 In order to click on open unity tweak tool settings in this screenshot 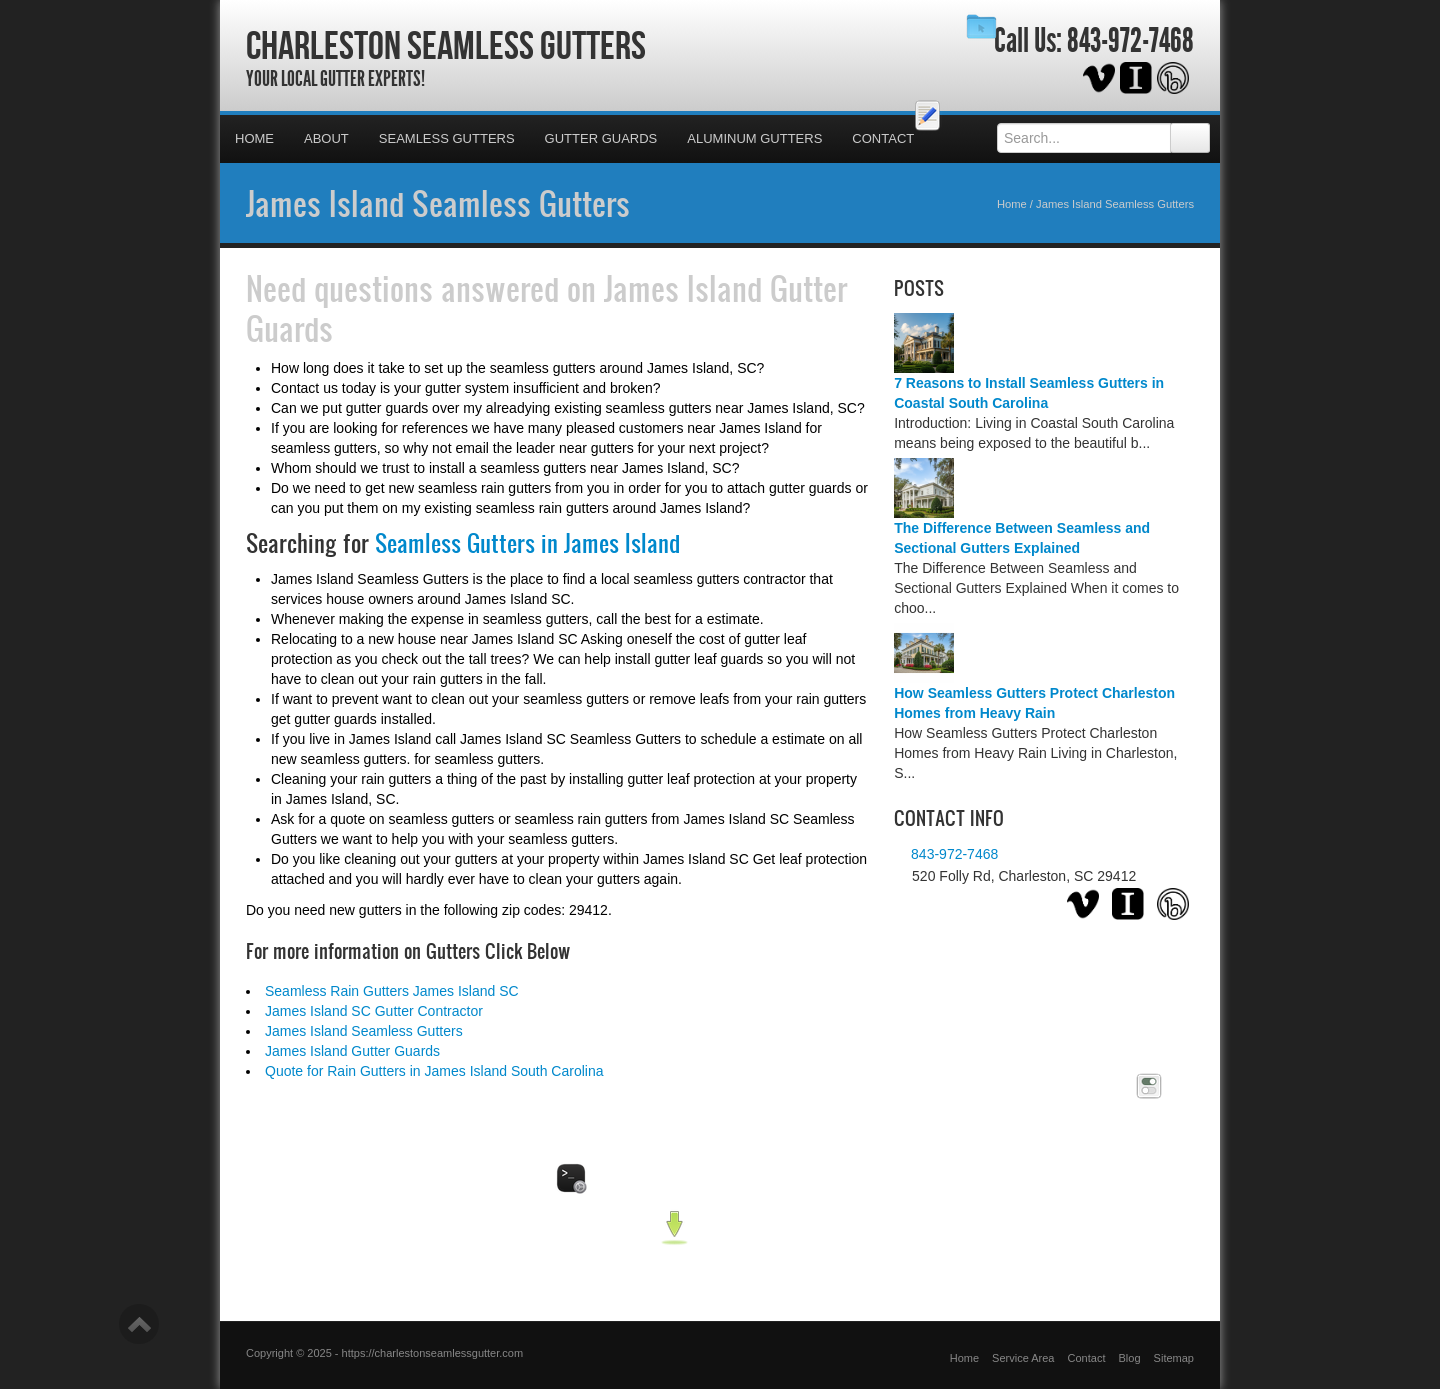, I will do `click(1149, 1086)`.